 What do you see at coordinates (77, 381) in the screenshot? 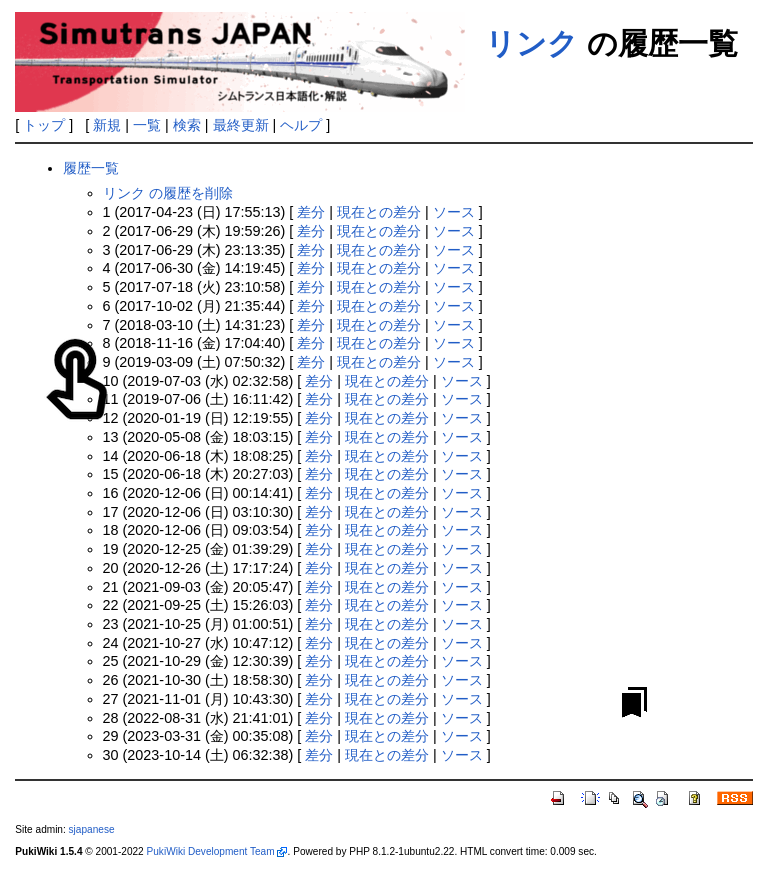
I see `tap to interact with this element` at bounding box center [77, 381].